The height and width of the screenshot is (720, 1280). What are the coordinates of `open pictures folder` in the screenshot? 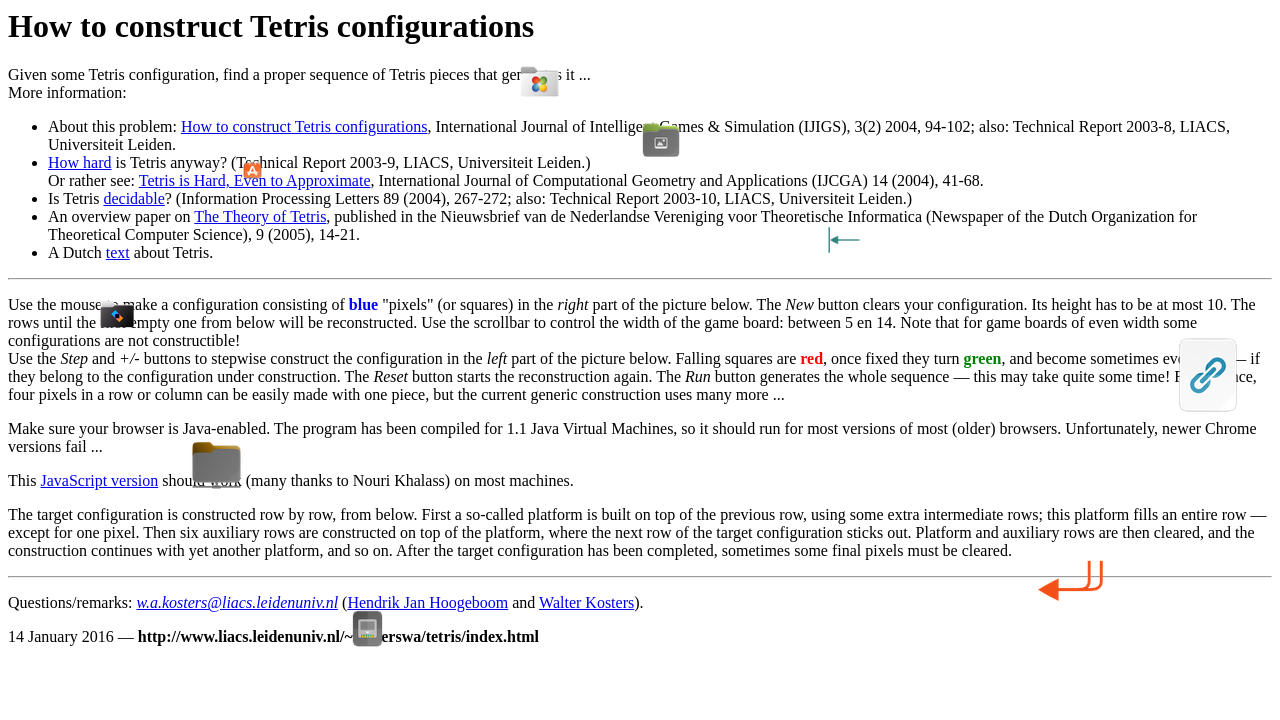 It's located at (661, 140).